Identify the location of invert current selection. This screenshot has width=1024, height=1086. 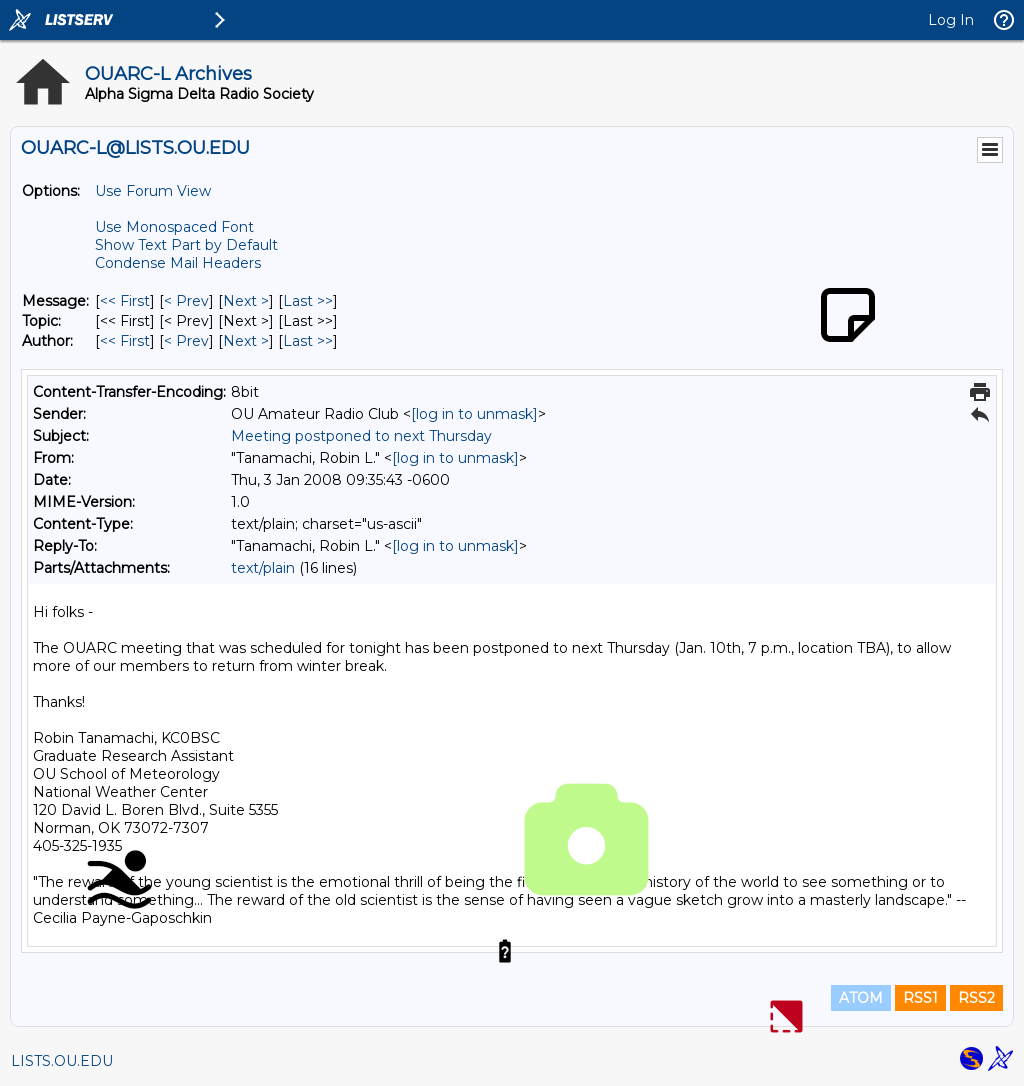
(786, 1016).